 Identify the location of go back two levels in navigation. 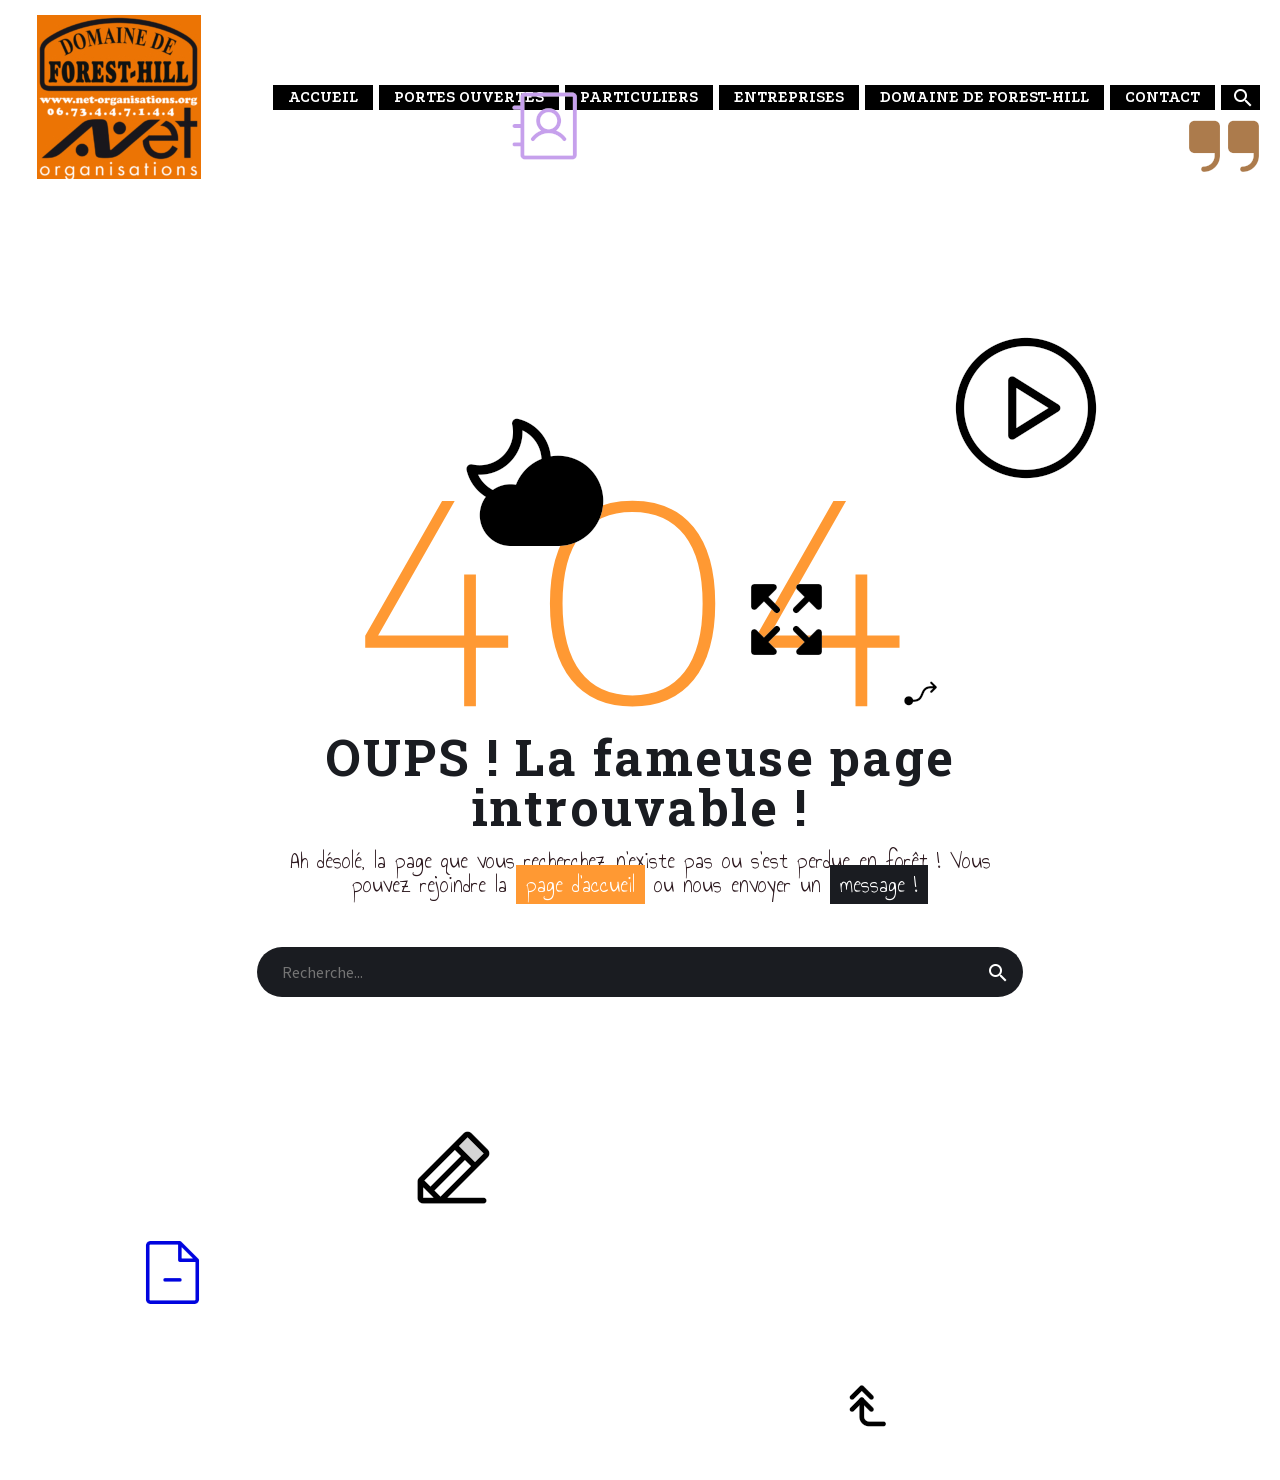
(869, 1407).